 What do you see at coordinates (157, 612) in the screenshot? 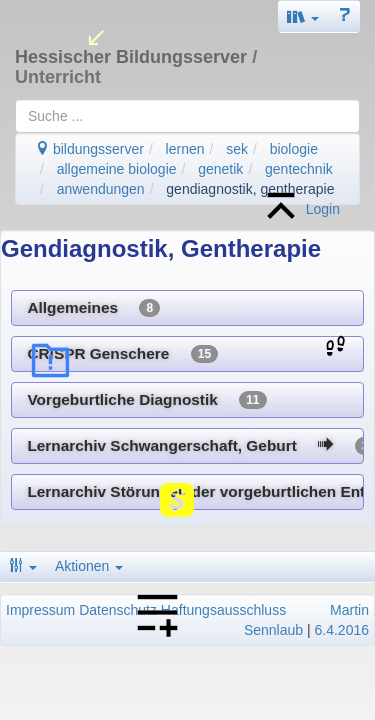
I see `add a new menu item` at bounding box center [157, 612].